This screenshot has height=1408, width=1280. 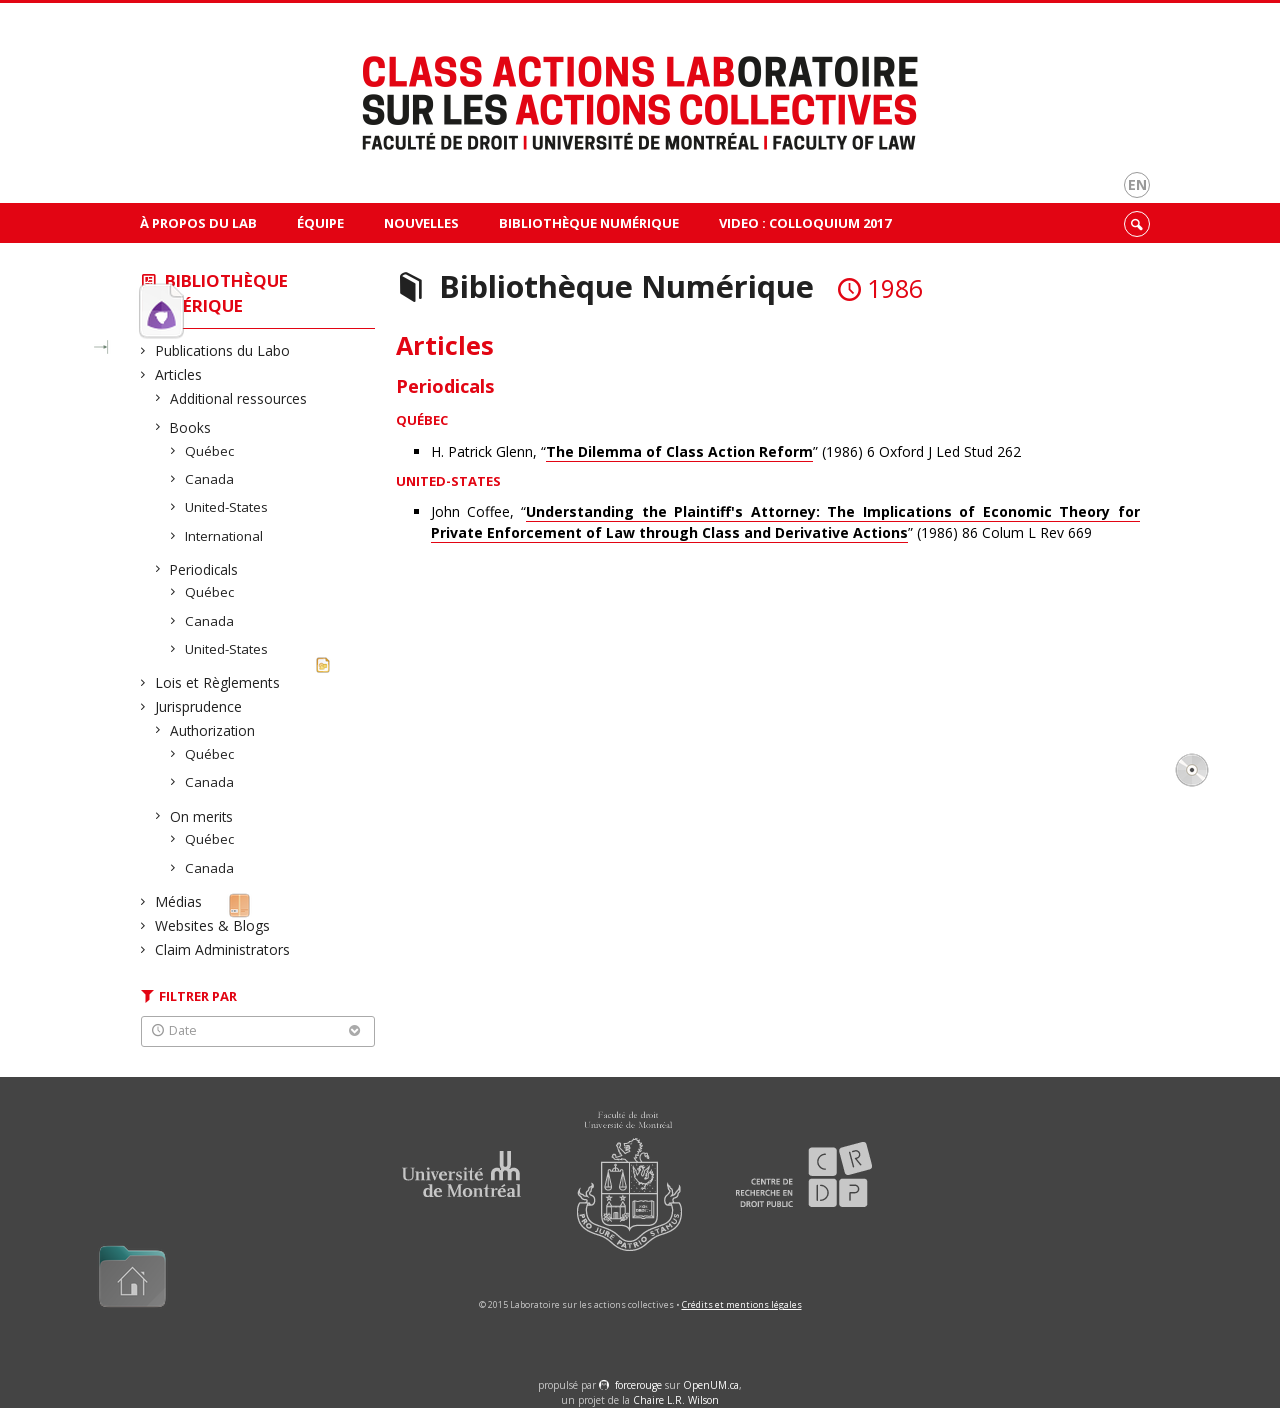 I want to click on open a vector graphics document, so click(x=323, y=665).